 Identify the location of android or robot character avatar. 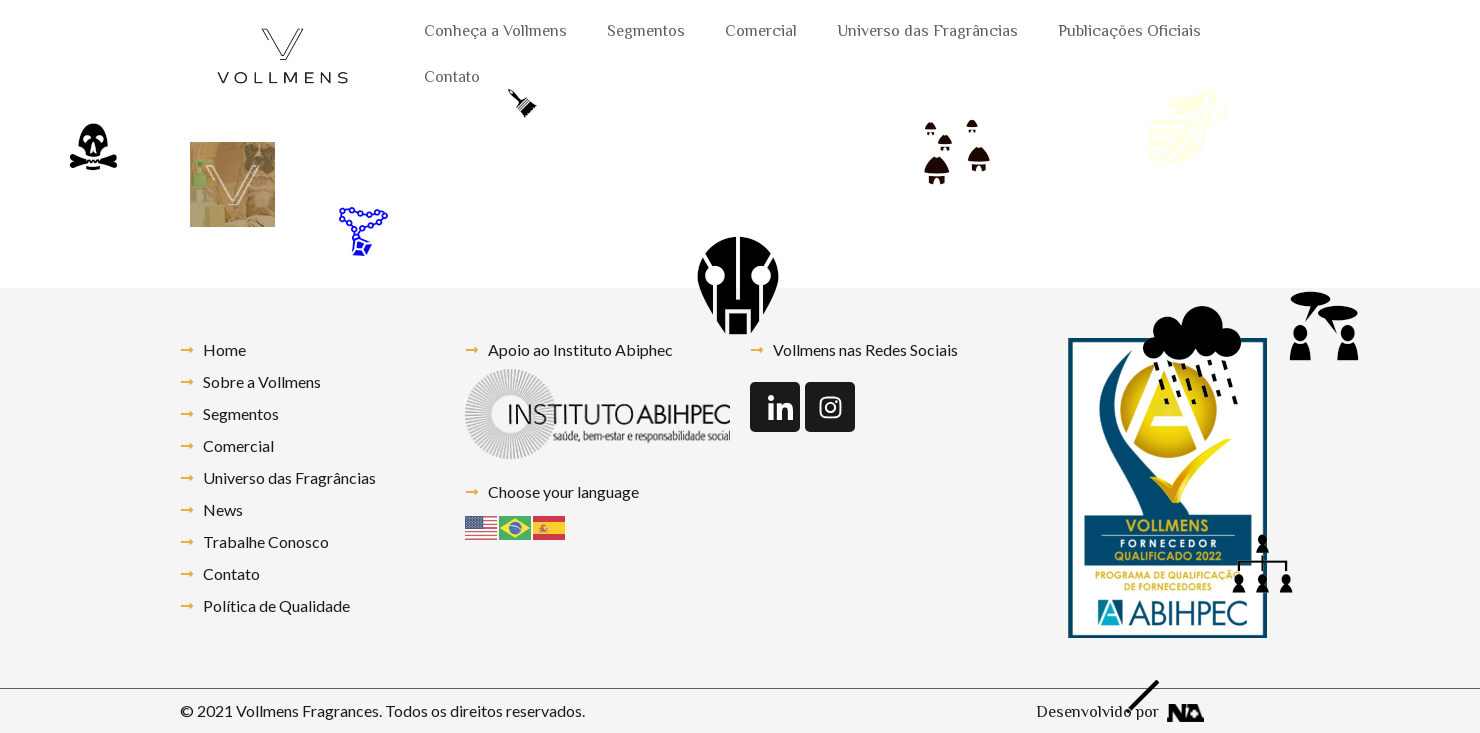
(738, 286).